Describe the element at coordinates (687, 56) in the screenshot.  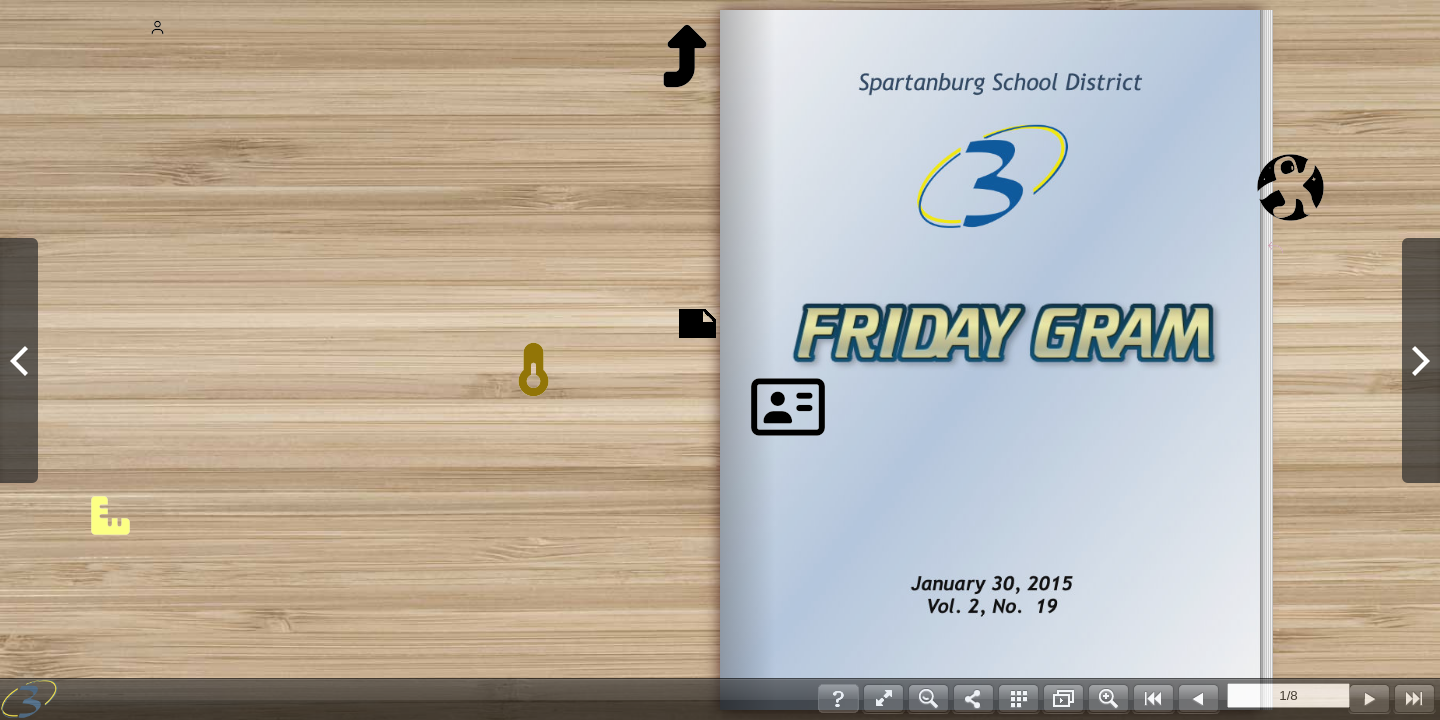
I see `move item up one level` at that location.